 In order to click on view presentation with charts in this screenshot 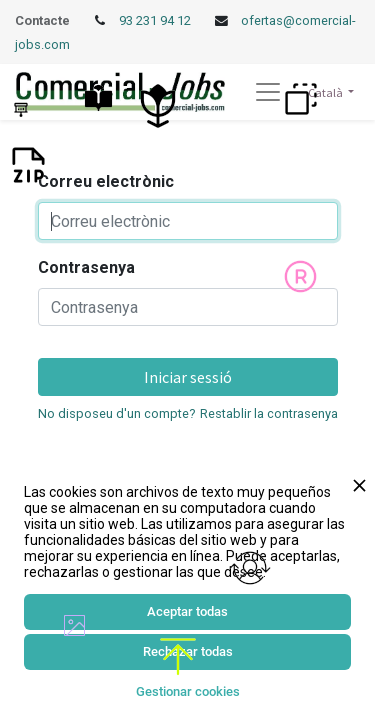, I will do `click(21, 109)`.